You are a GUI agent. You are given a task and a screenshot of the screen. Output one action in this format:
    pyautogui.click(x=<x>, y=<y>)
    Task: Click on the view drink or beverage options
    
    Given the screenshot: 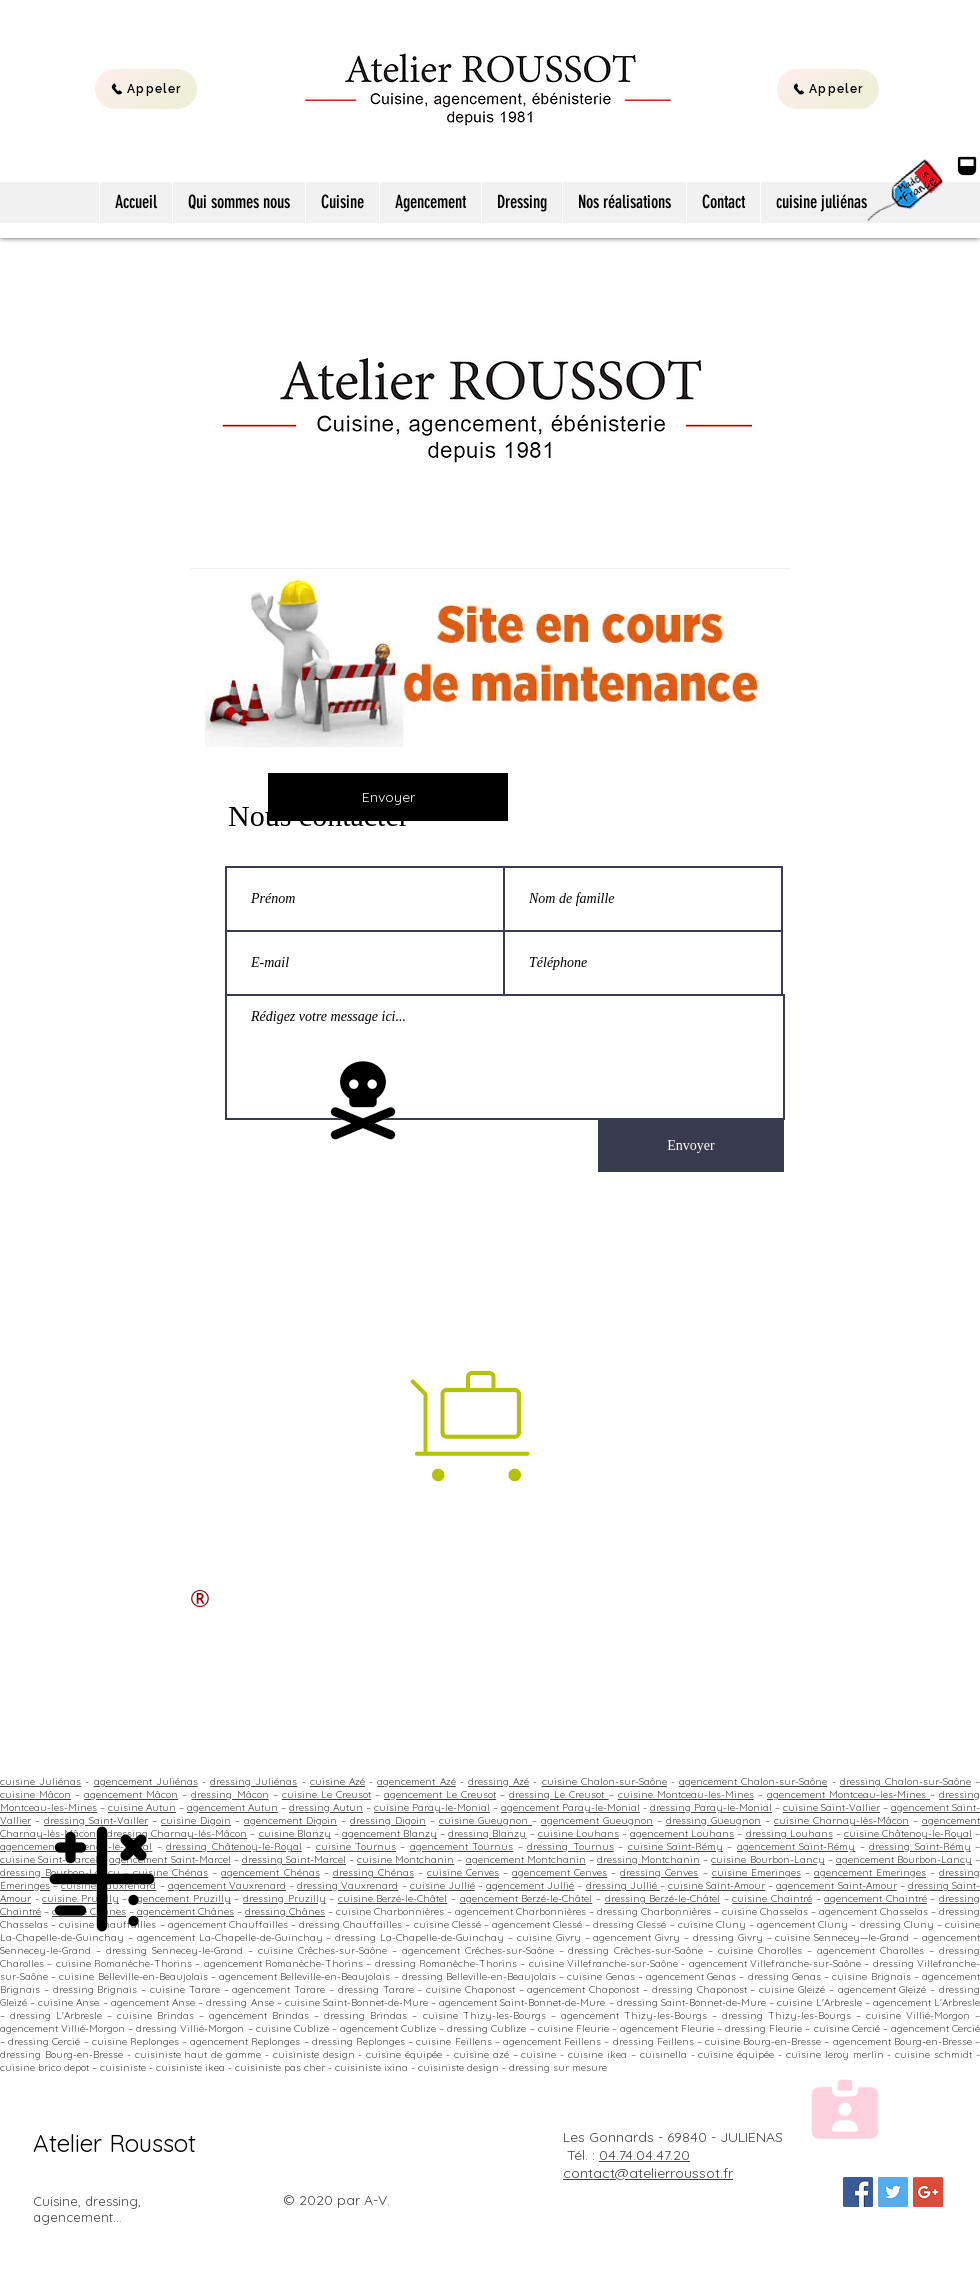 What is the action you would take?
    pyautogui.click(x=967, y=166)
    